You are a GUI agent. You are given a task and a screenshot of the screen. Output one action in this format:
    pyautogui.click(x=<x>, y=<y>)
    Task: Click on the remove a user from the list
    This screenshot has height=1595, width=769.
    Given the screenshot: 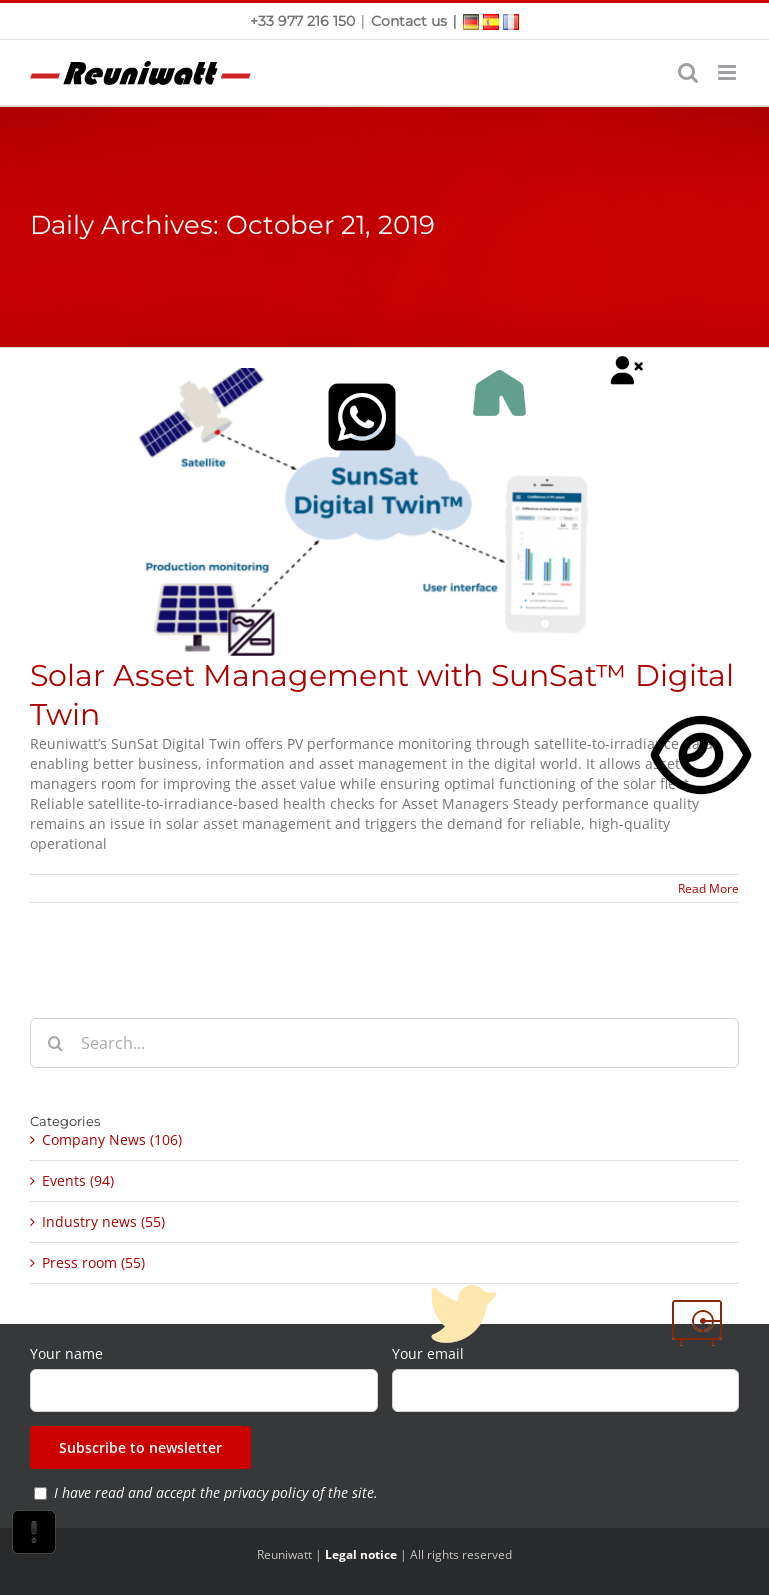 What is the action you would take?
    pyautogui.click(x=626, y=370)
    